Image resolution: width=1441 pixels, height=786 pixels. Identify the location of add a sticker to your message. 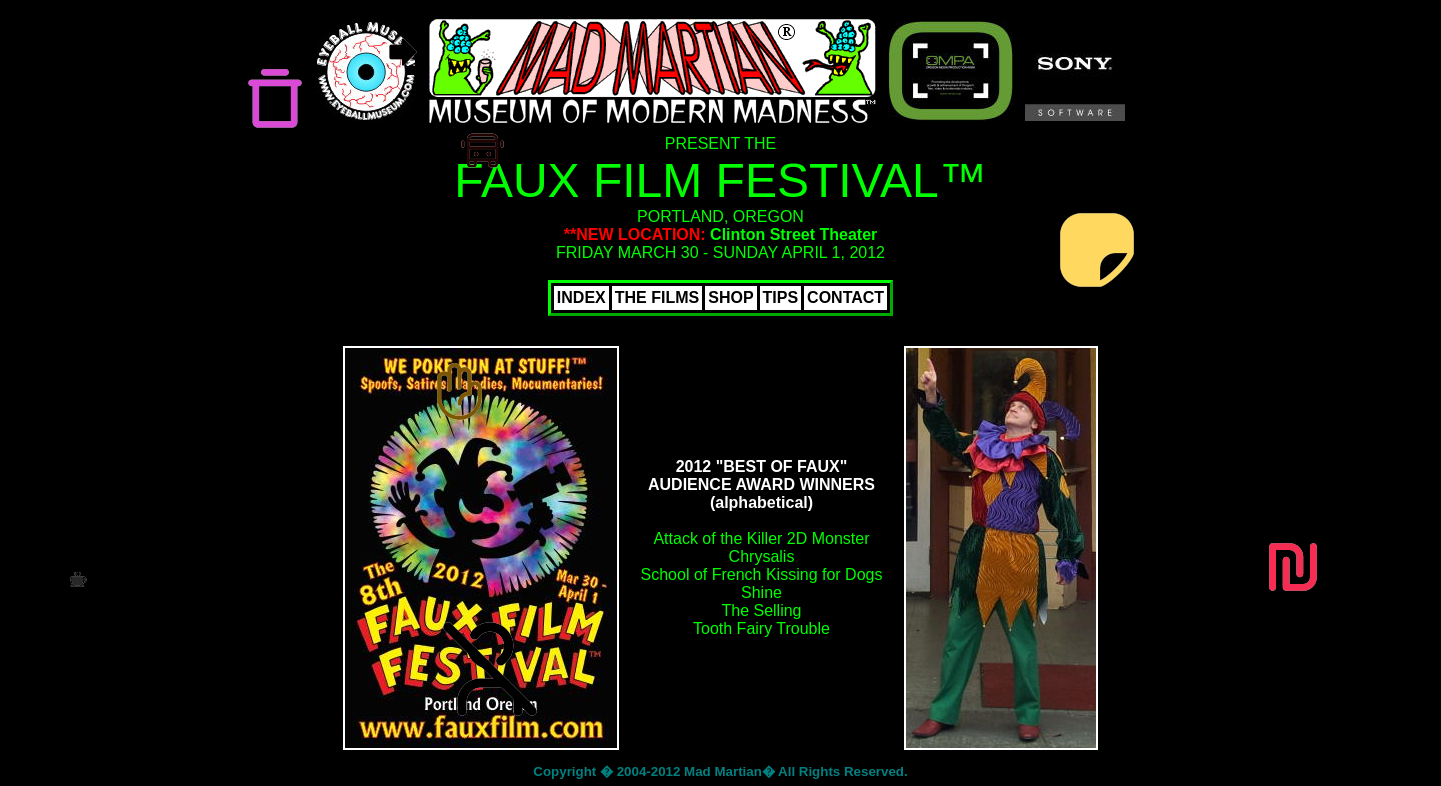
(1097, 250).